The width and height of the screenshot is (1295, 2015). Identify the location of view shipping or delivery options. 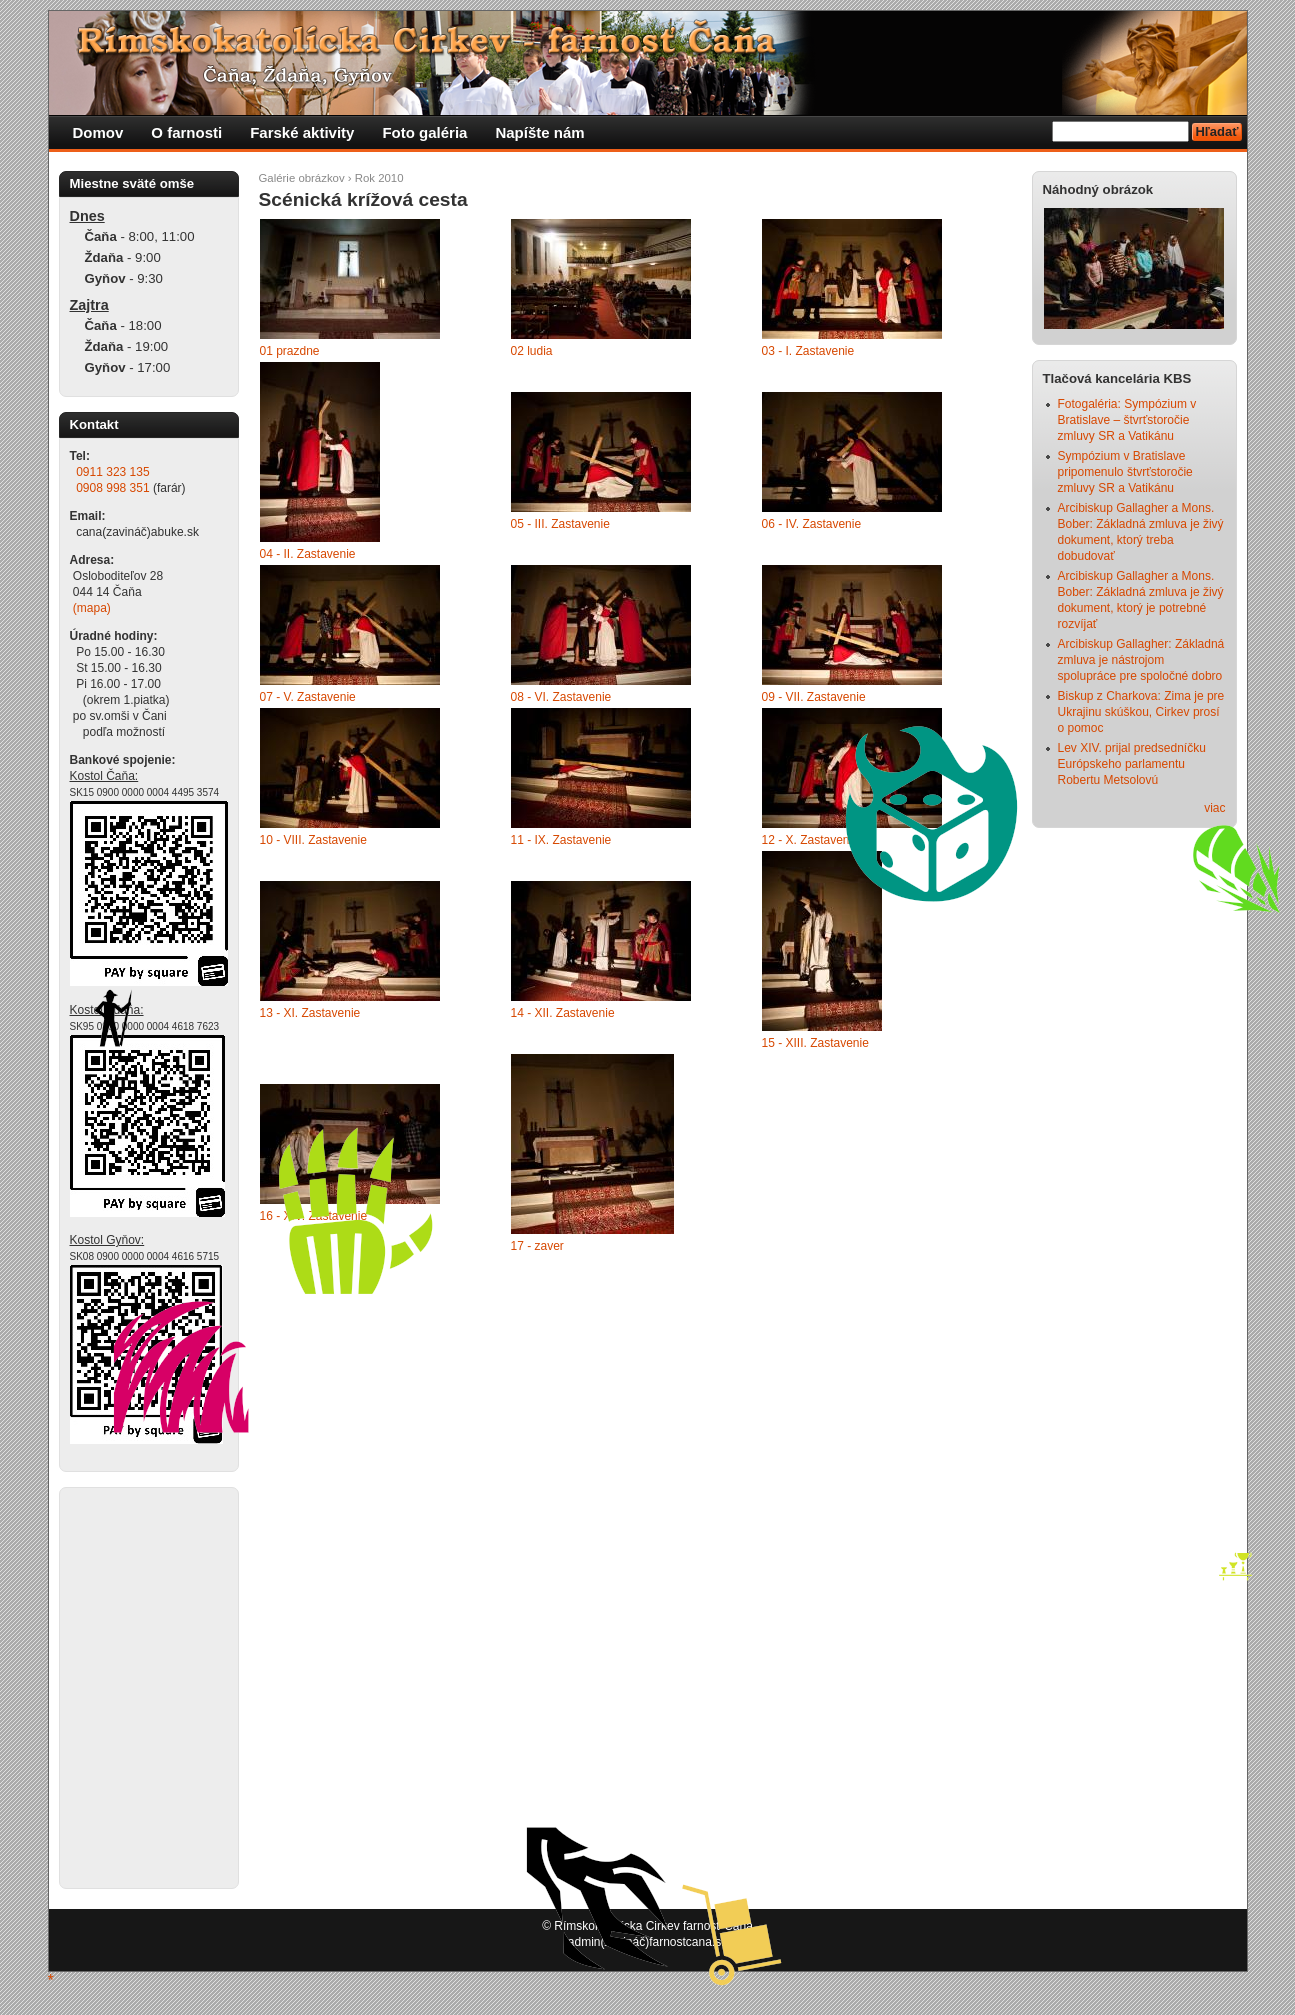
(734, 1931).